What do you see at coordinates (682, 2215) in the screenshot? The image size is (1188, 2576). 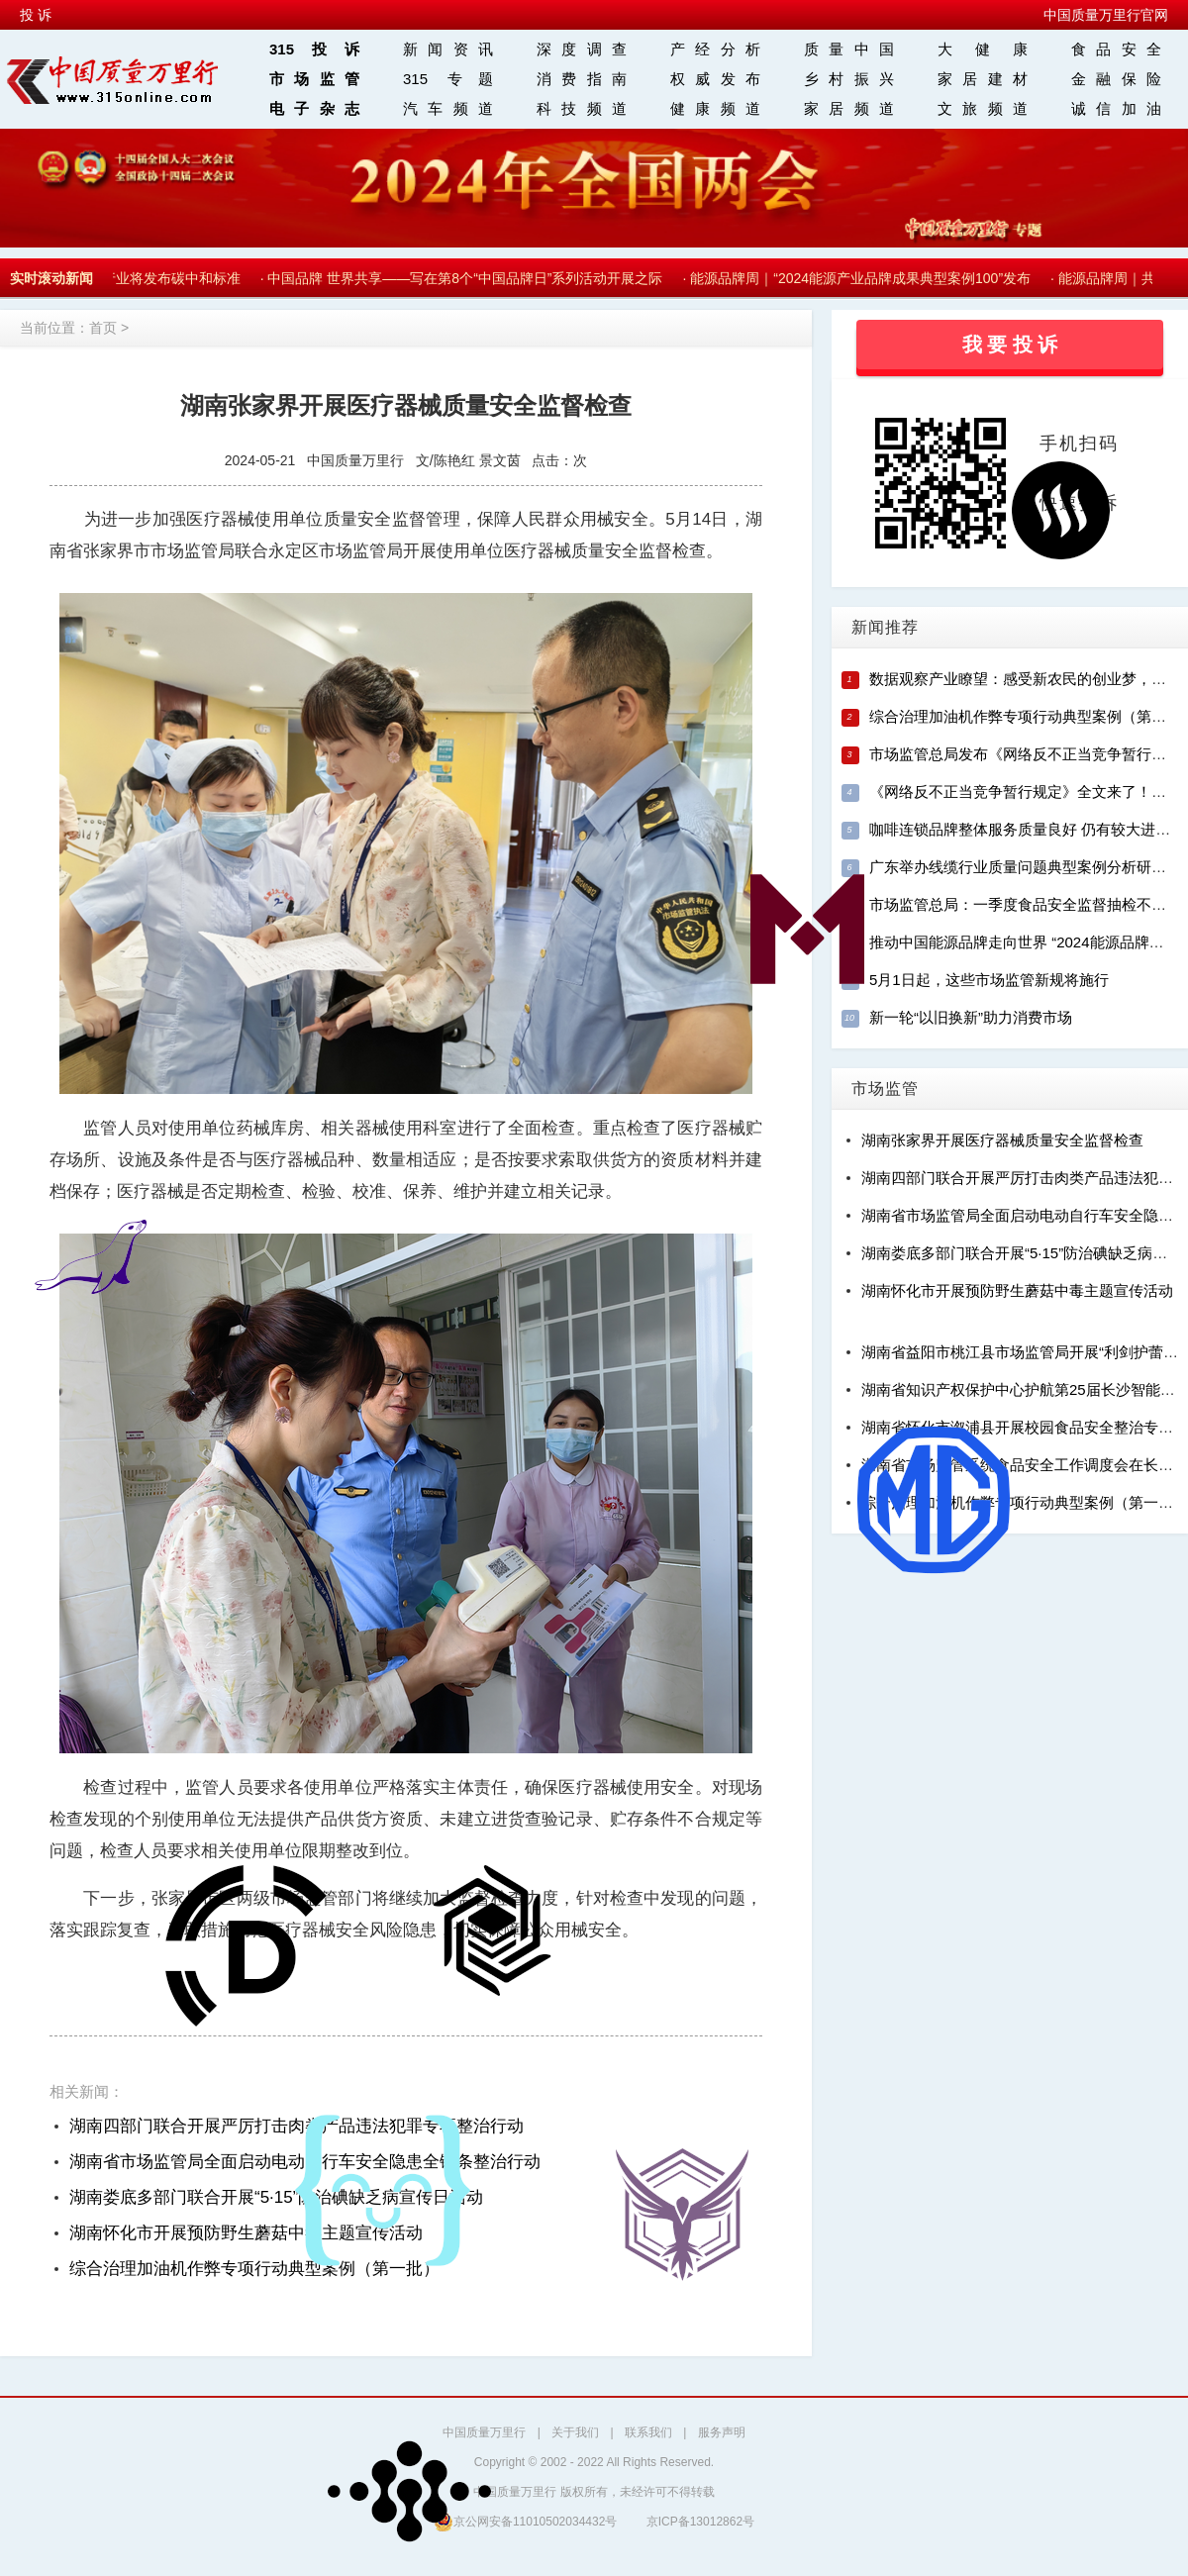 I see `stackhawk application security testing platform logo` at bounding box center [682, 2215].